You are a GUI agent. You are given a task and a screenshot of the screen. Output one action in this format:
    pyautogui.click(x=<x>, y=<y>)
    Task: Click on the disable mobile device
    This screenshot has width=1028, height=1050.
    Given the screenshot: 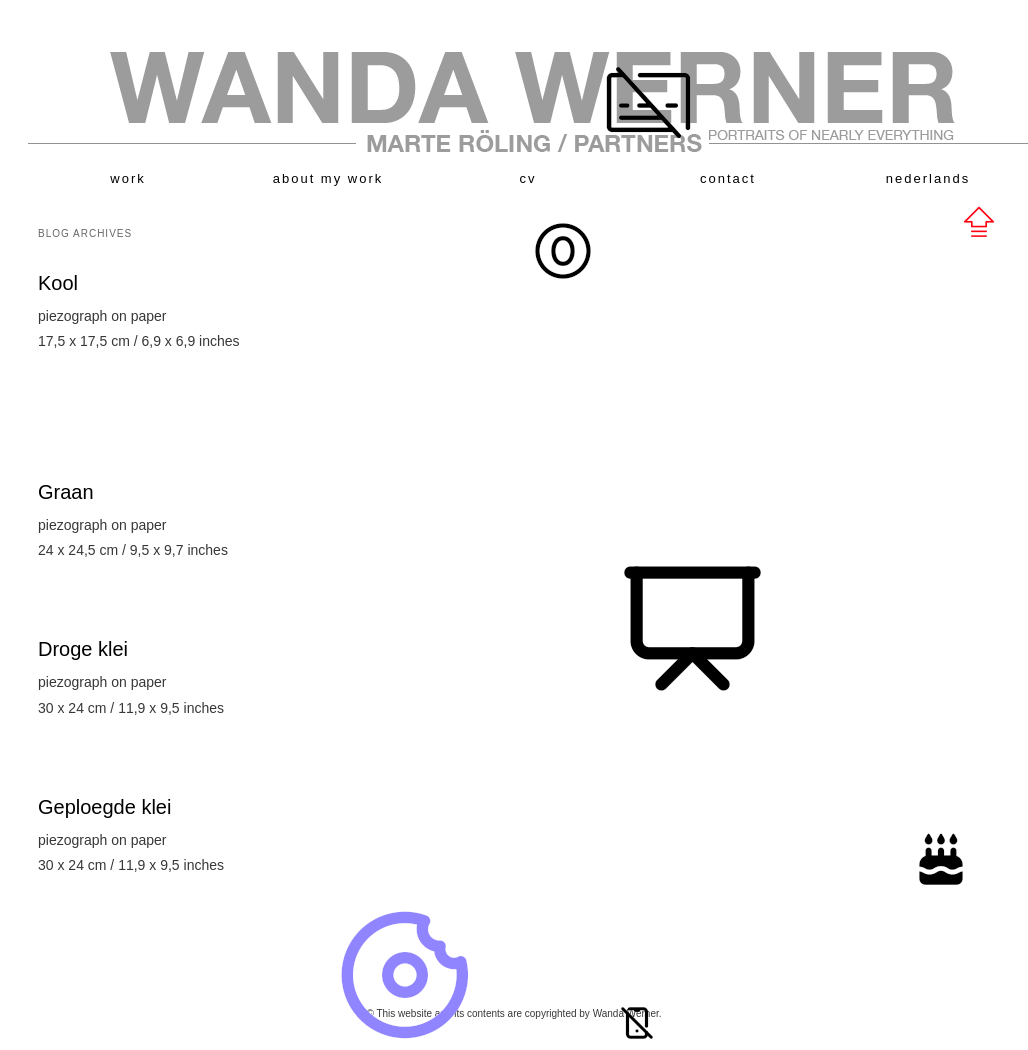 What is the action you would take?
    pyautogui.click(x=637, y=1023)
    